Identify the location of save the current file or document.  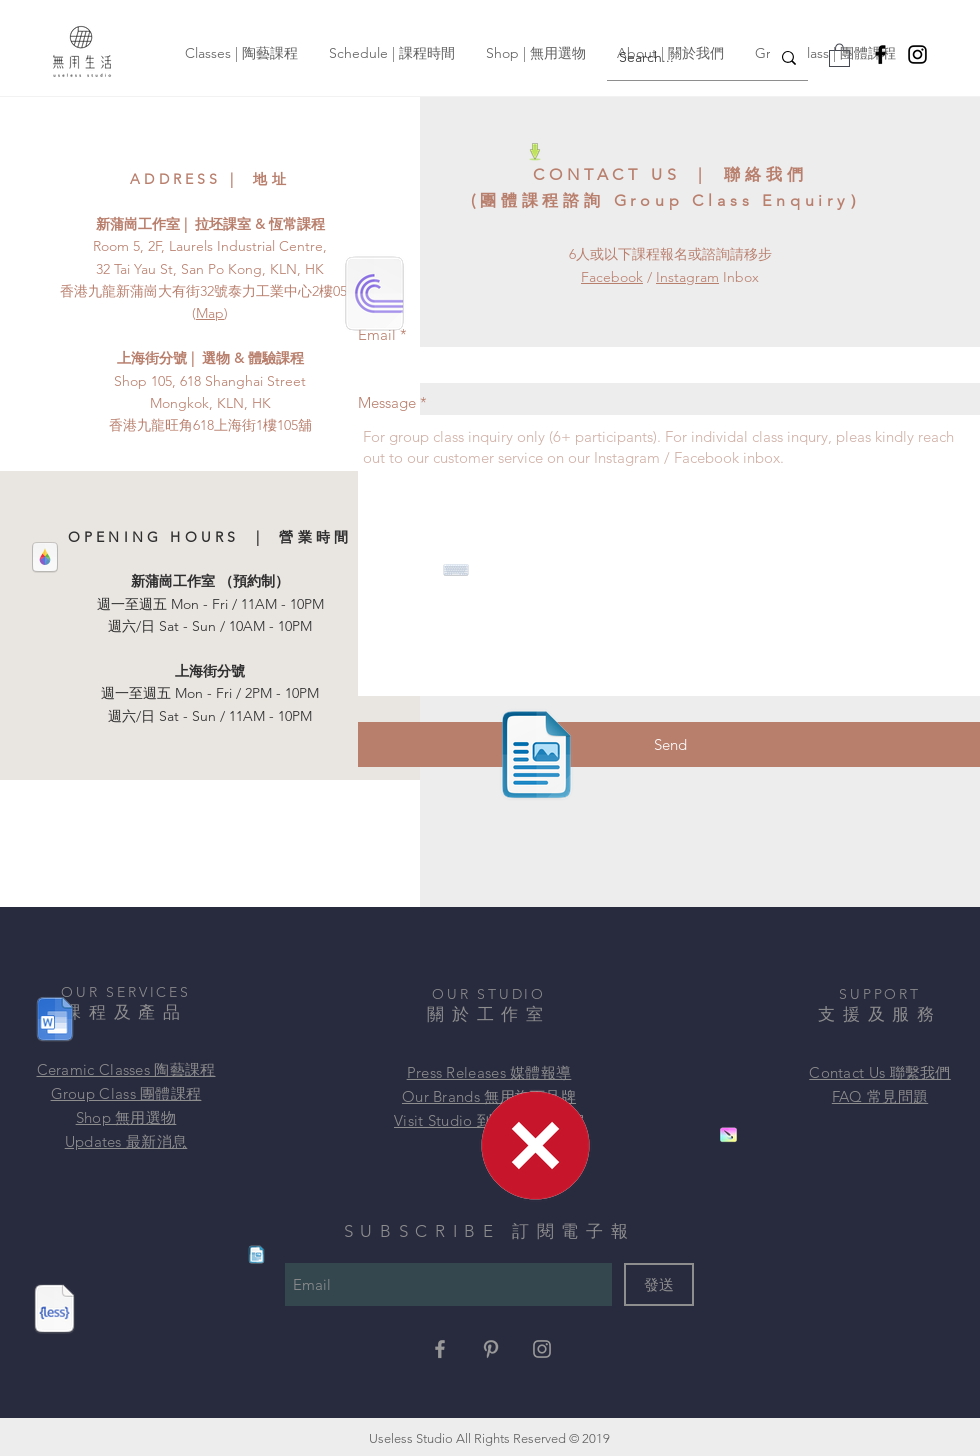
(535, 152).